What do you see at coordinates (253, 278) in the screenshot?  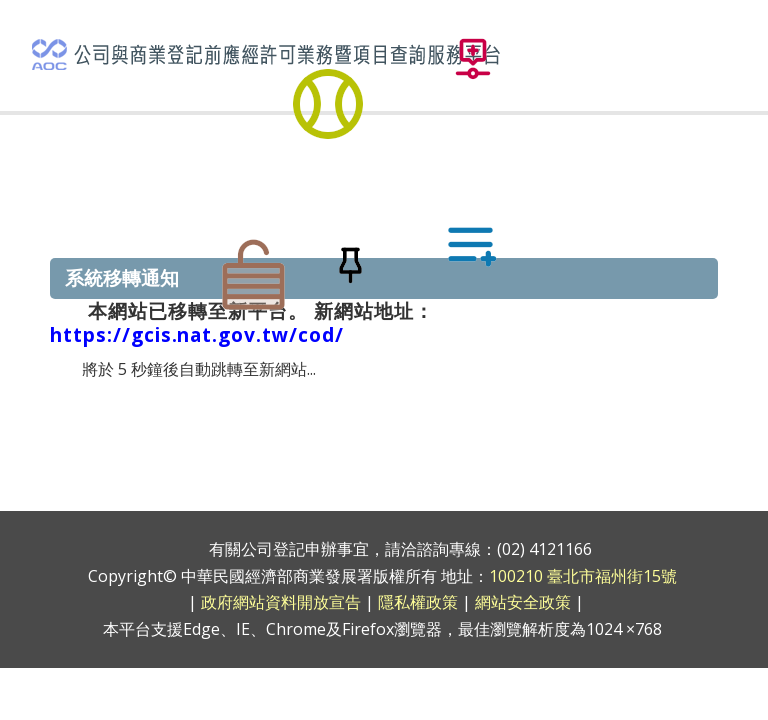 I see `indicates an unlocked or unsecured state` at bounding box center [253, 278].